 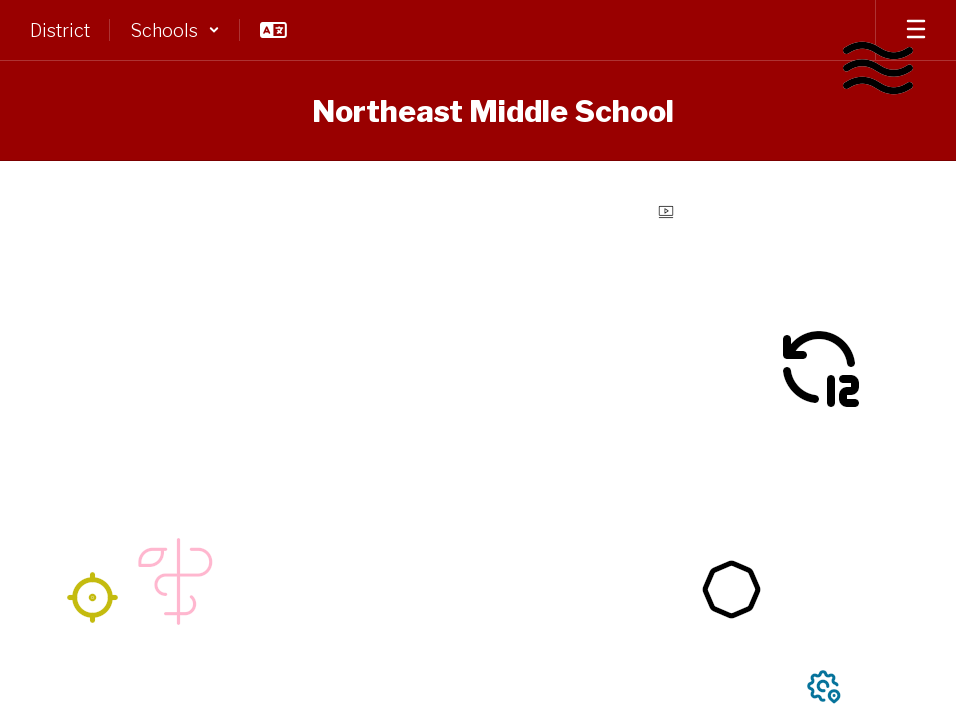 What do you see at coordinates (92, 597) in the screenshot?
I see `center or focus on current location` at bounding box center [92, 597].